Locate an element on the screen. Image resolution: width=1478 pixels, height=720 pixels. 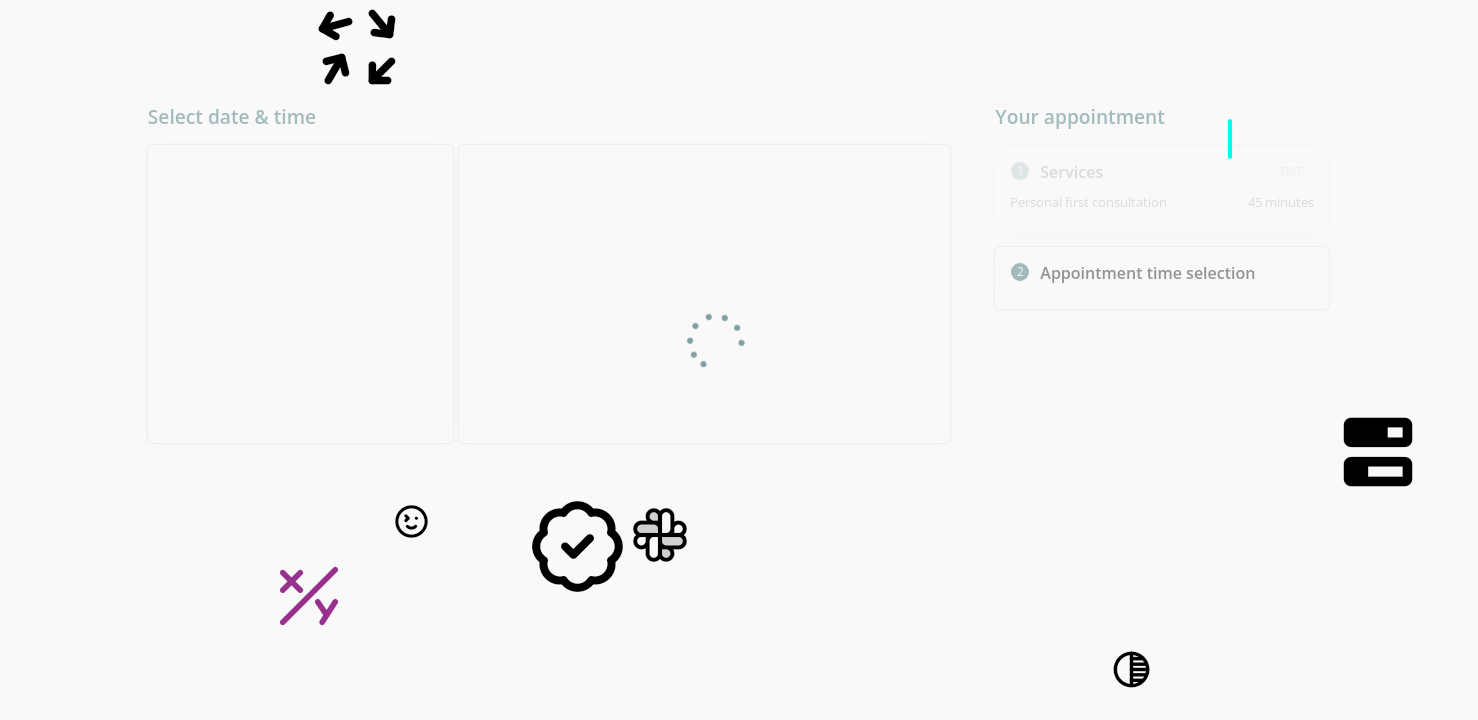
adjust blur or focus settings is located at coordinates (1131, 669).